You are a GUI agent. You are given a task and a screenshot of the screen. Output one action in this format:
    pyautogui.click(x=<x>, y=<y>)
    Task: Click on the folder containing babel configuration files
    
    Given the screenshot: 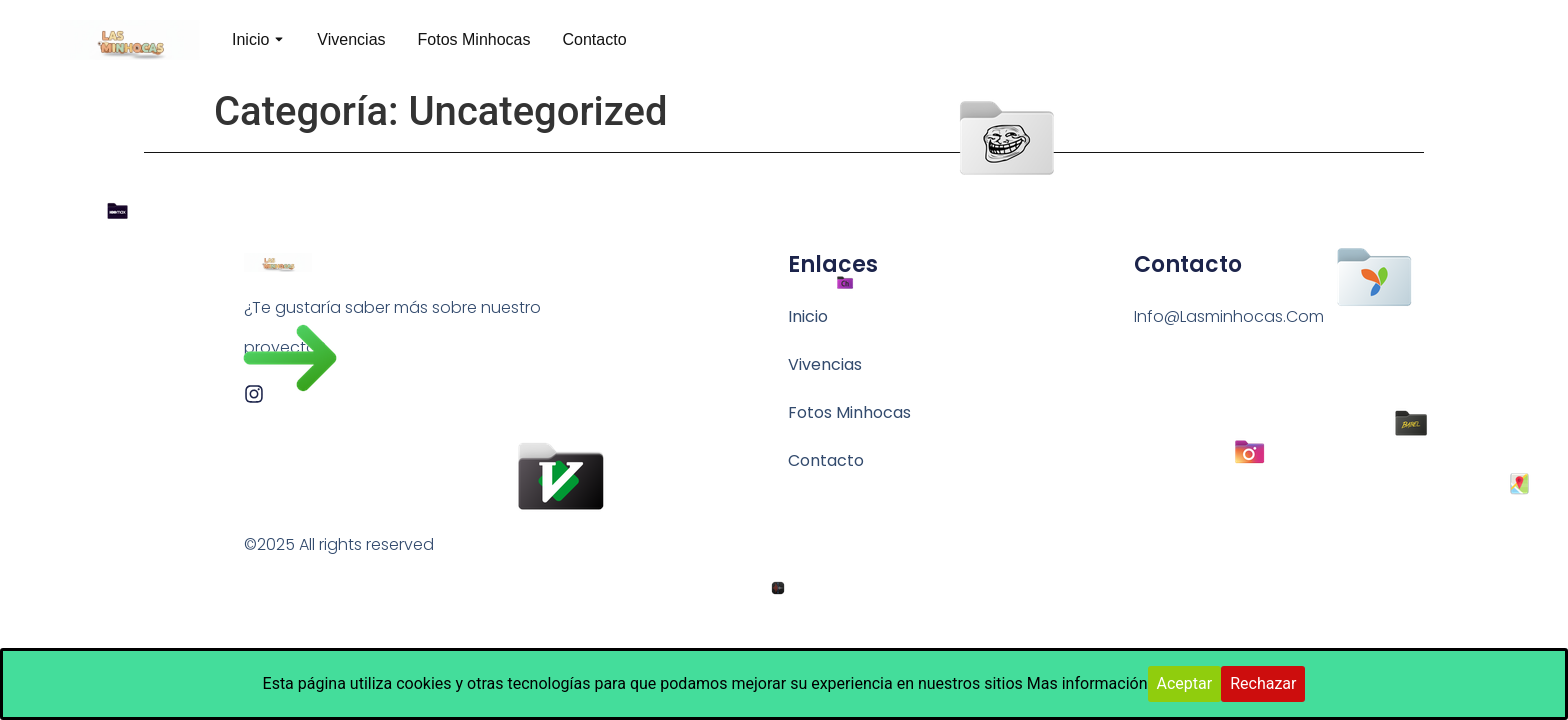 What is the action you would take?
    pyautogui.click(x=1411, y=424)
    